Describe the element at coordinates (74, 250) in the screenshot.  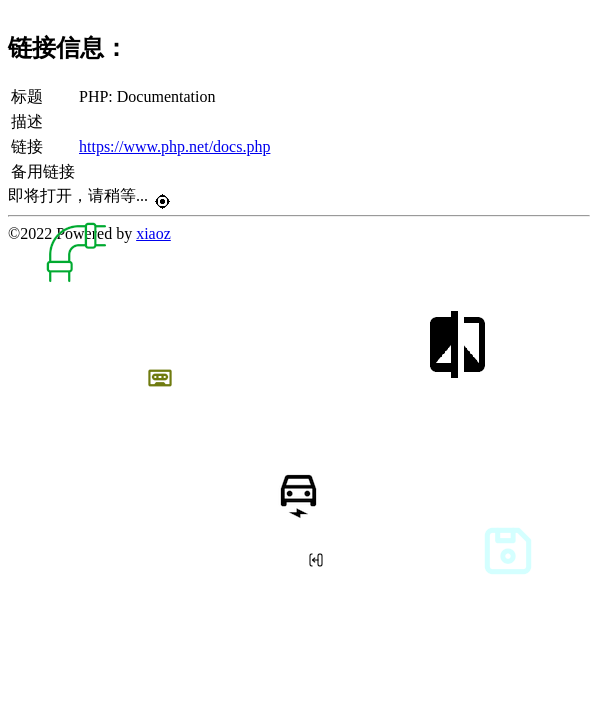
I see `plumbing or pipeline connection indicator` at that location.